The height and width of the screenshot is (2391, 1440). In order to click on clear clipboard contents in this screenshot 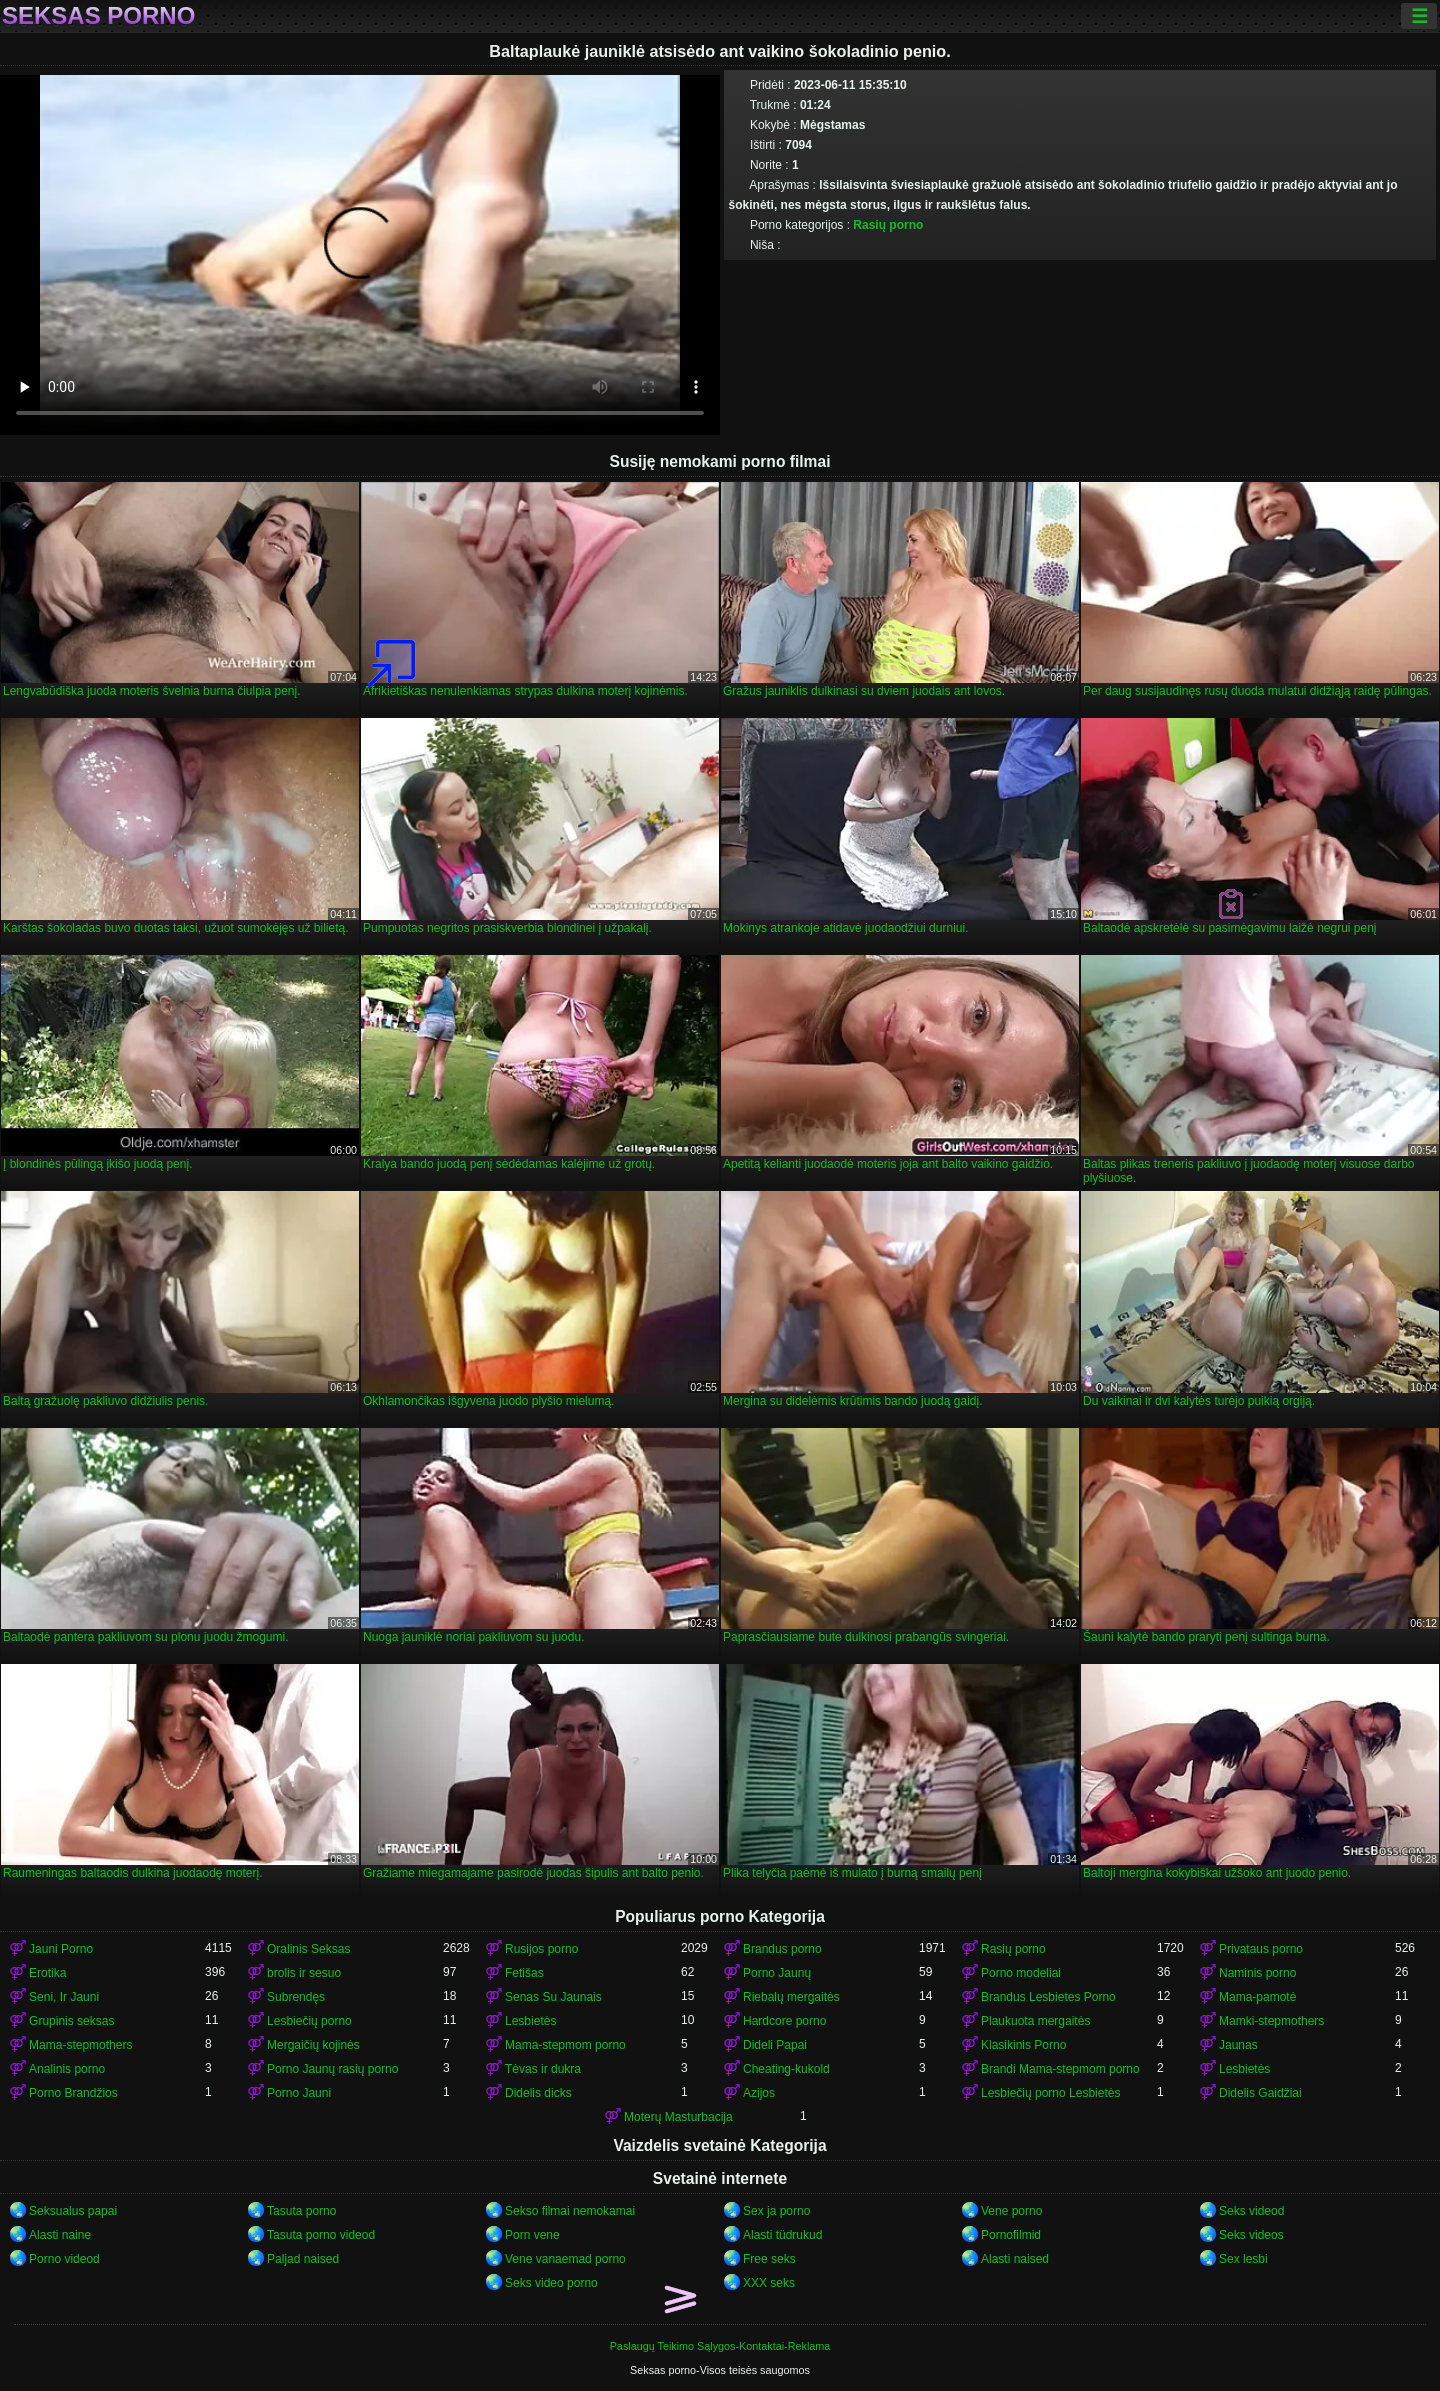, I will do `click(1231, 904)`.